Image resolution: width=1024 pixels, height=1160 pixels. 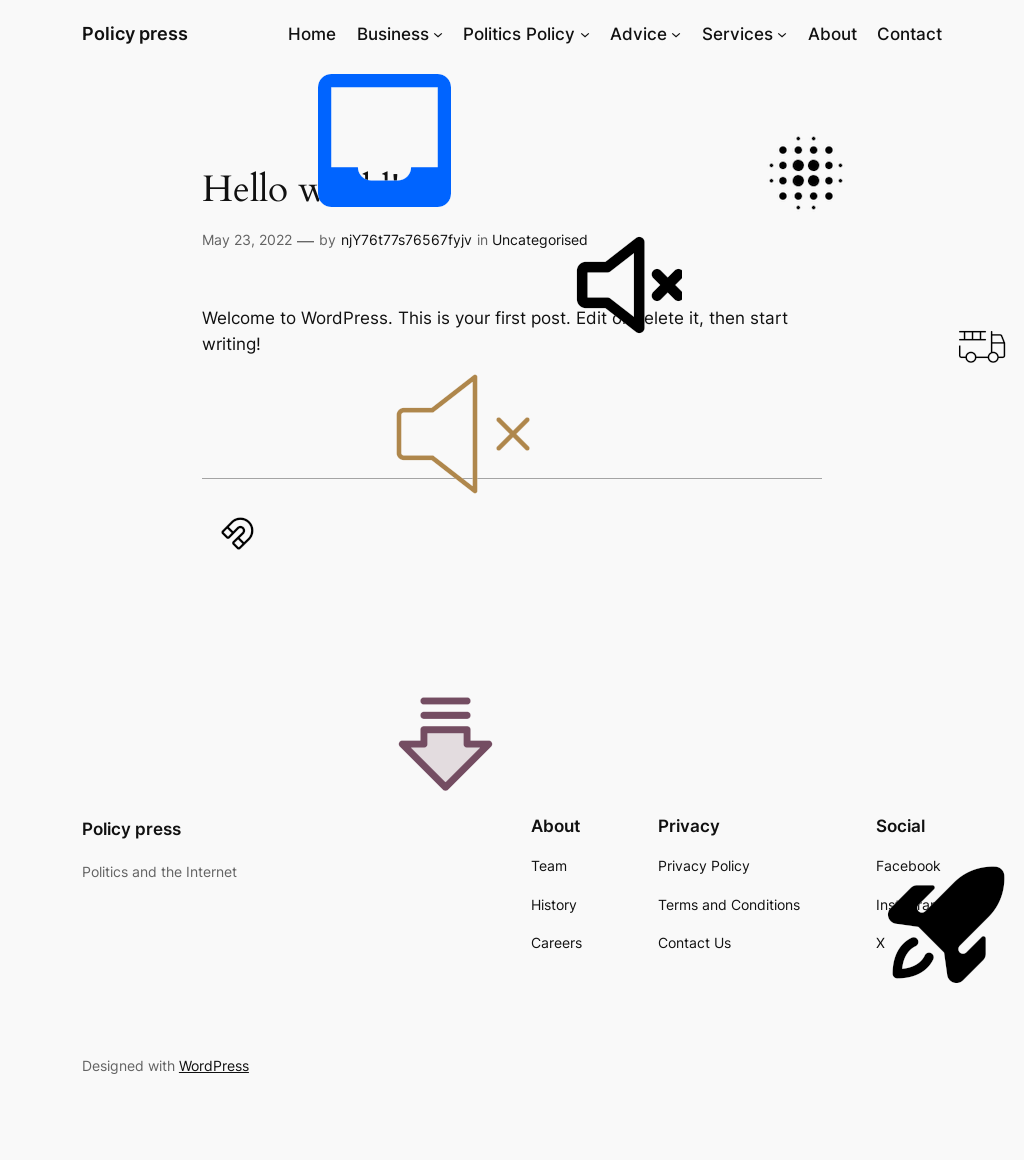 I want to click on launch or deploy a project, so click(x=948, y=922).